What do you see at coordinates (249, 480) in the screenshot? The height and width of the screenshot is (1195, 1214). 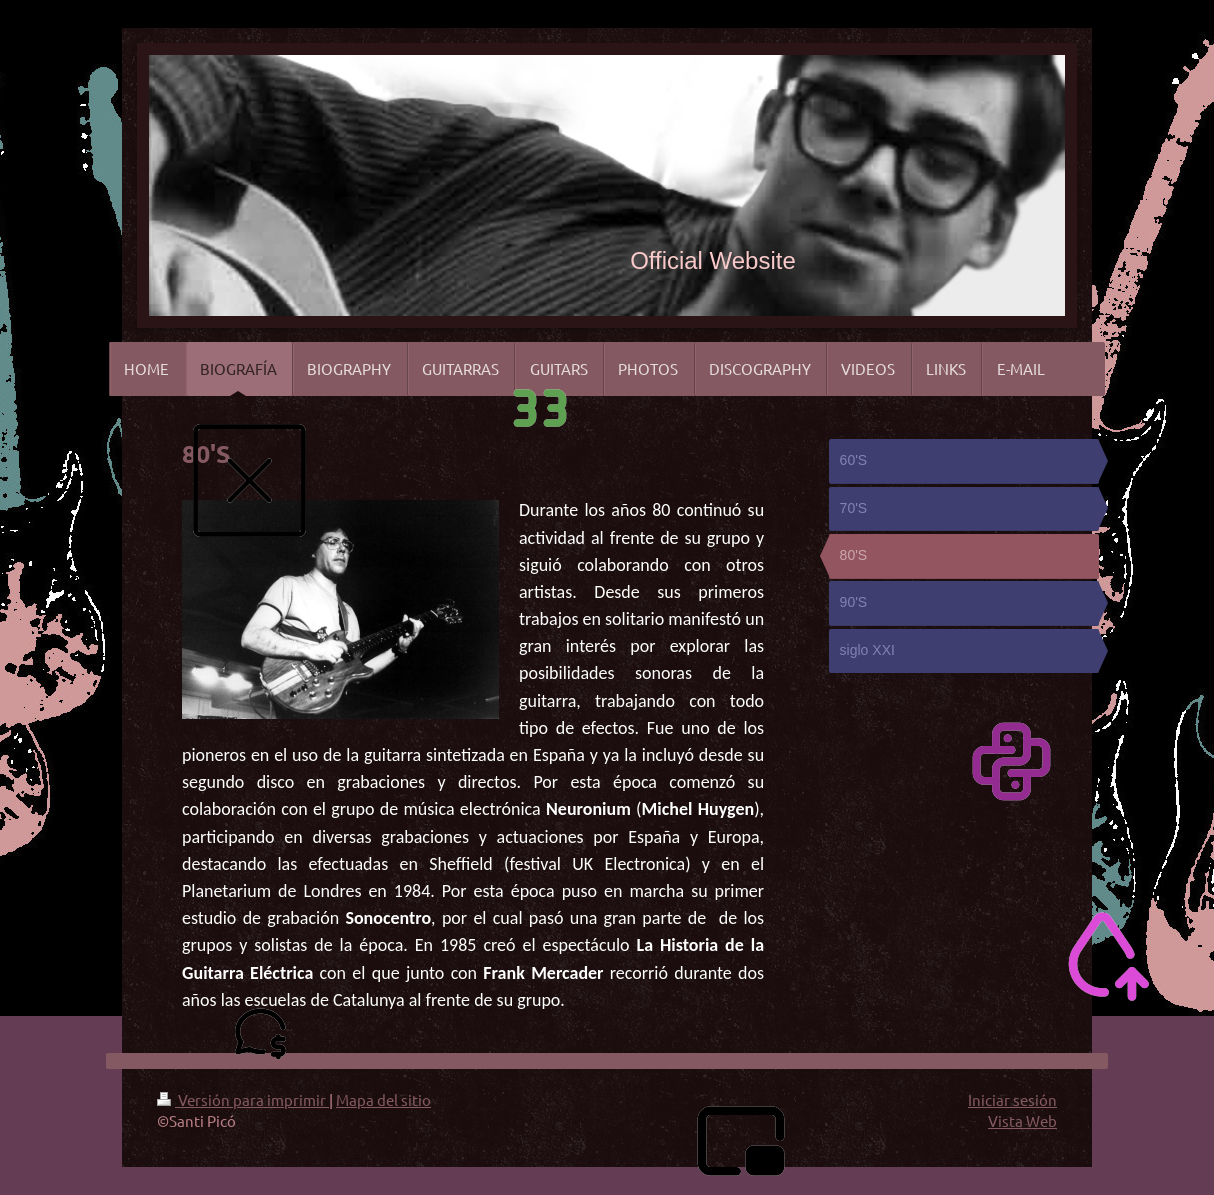 I see `close or dismiss a modal window` at bounding box center [249, 480].